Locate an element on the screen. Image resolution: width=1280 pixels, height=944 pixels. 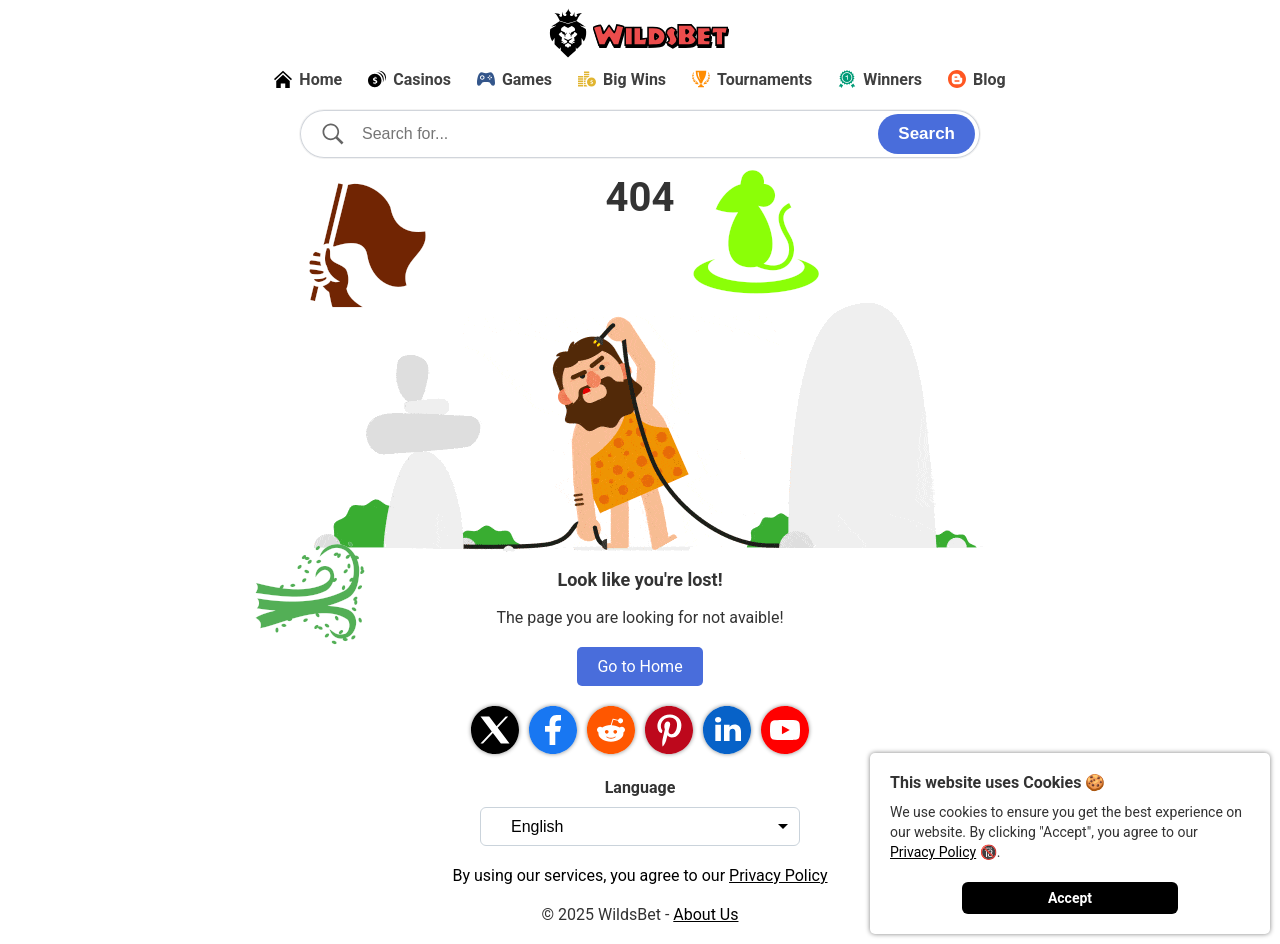
declare a truce or ceasefire in game is located at coordinates (367, 244).